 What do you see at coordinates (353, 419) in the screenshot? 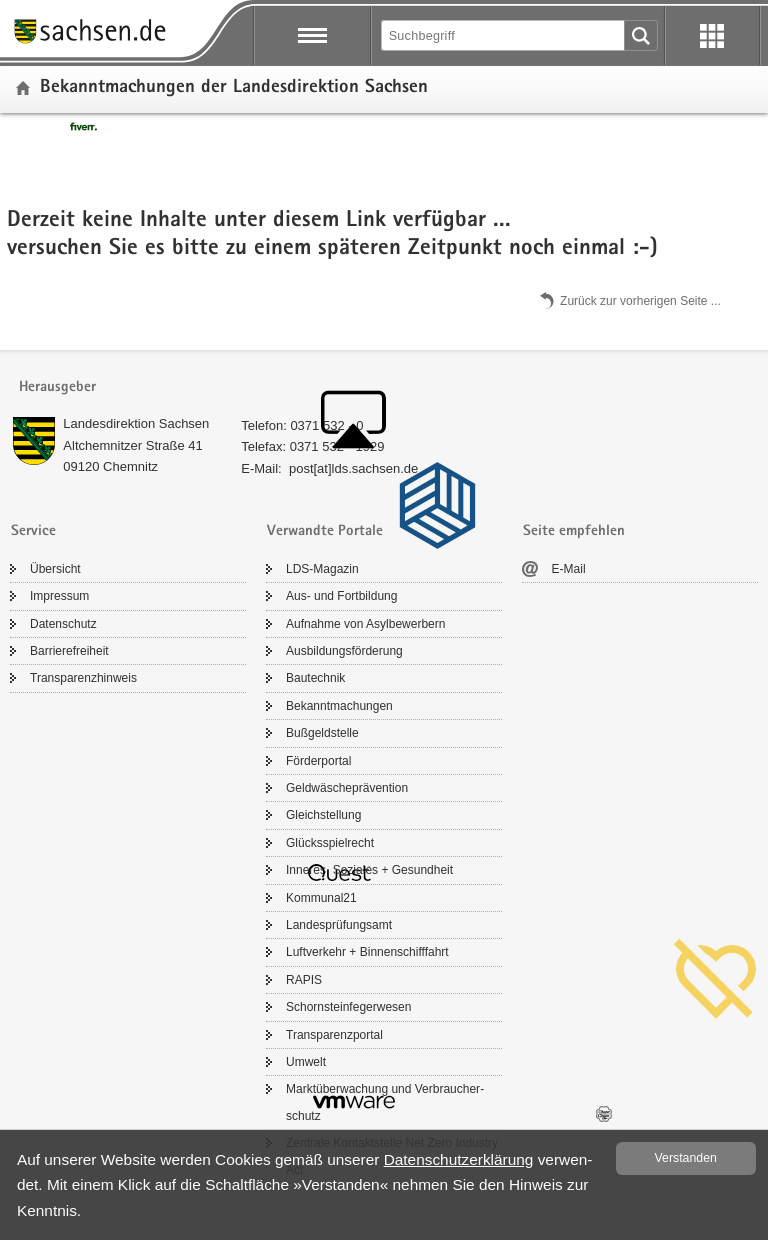
I see `stream video content to an Apple TV or compatible device` at bounding box center [353, 419].